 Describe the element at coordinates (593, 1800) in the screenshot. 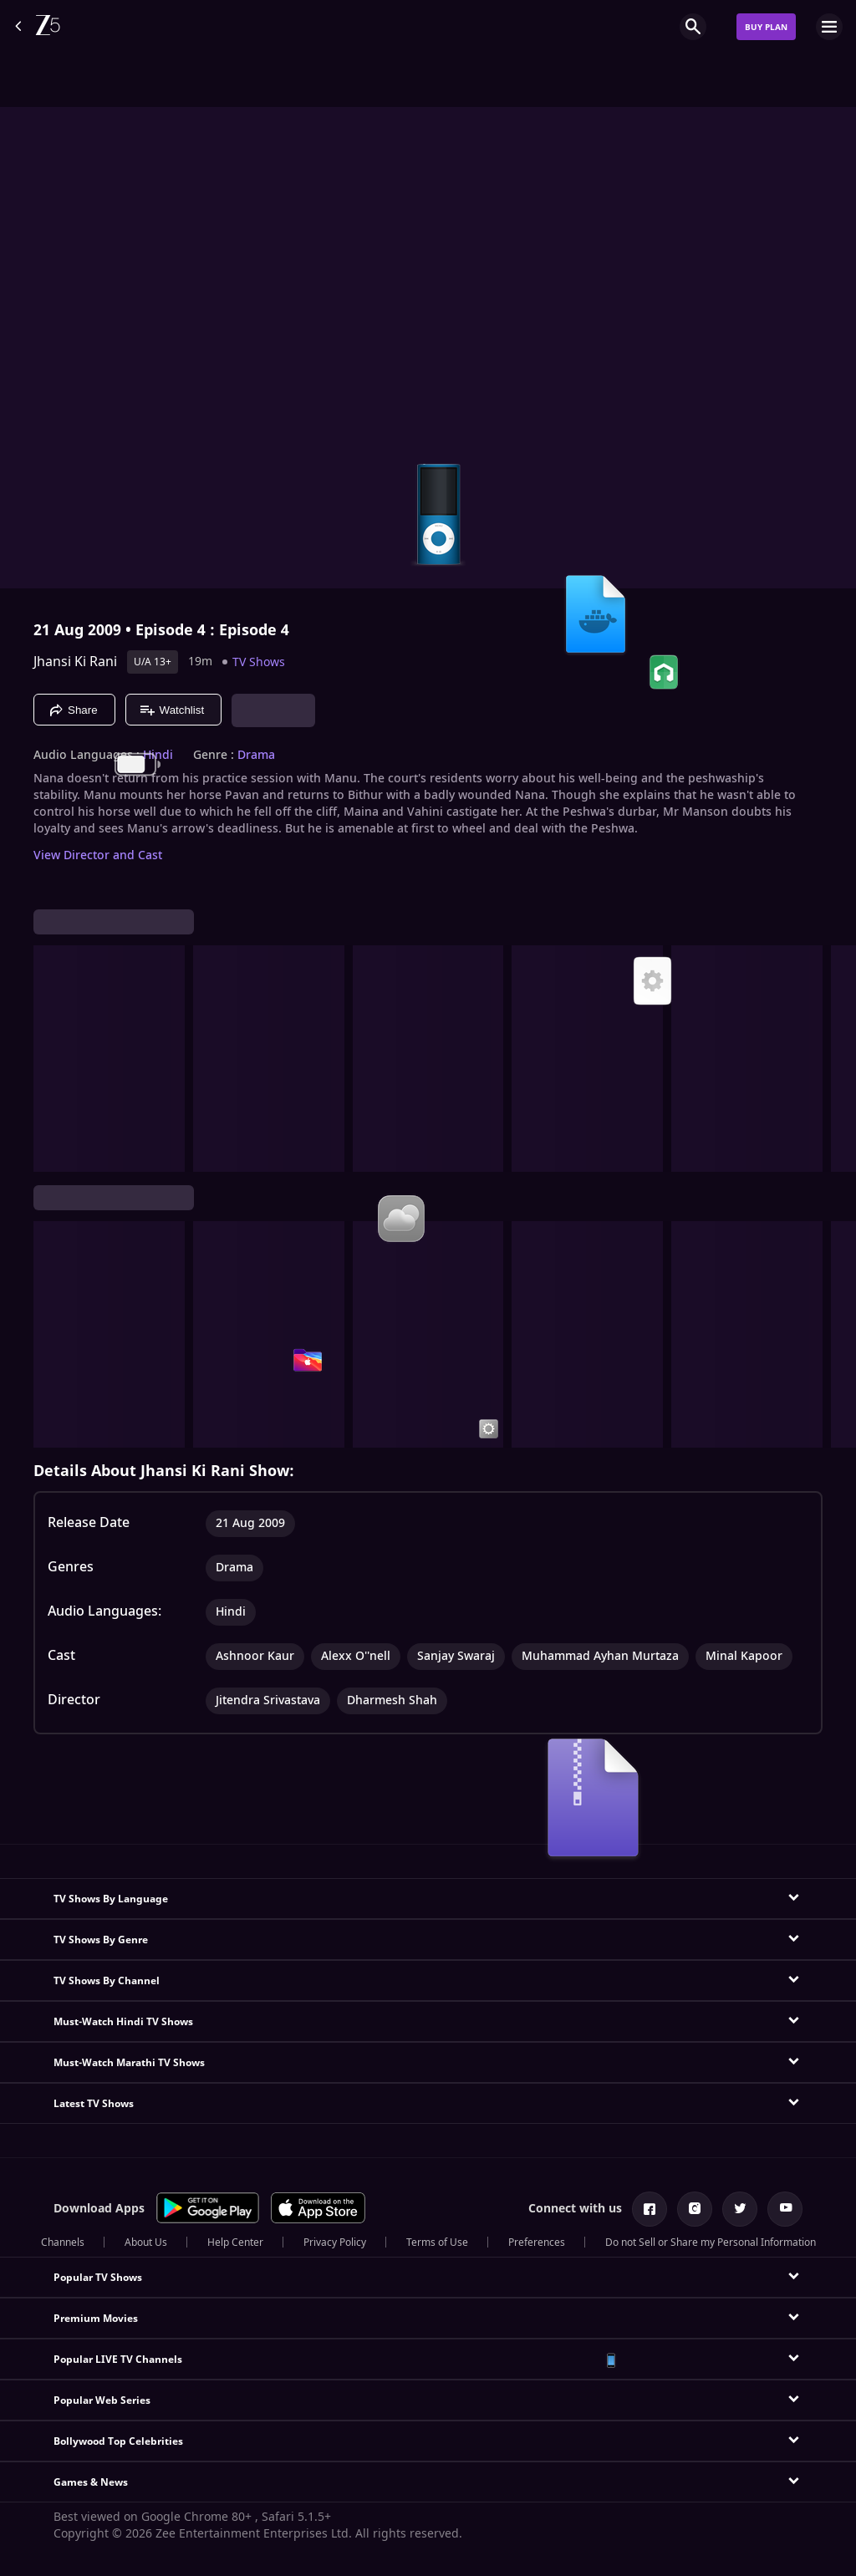

I see `a compressed bzdvi document file` at that location.